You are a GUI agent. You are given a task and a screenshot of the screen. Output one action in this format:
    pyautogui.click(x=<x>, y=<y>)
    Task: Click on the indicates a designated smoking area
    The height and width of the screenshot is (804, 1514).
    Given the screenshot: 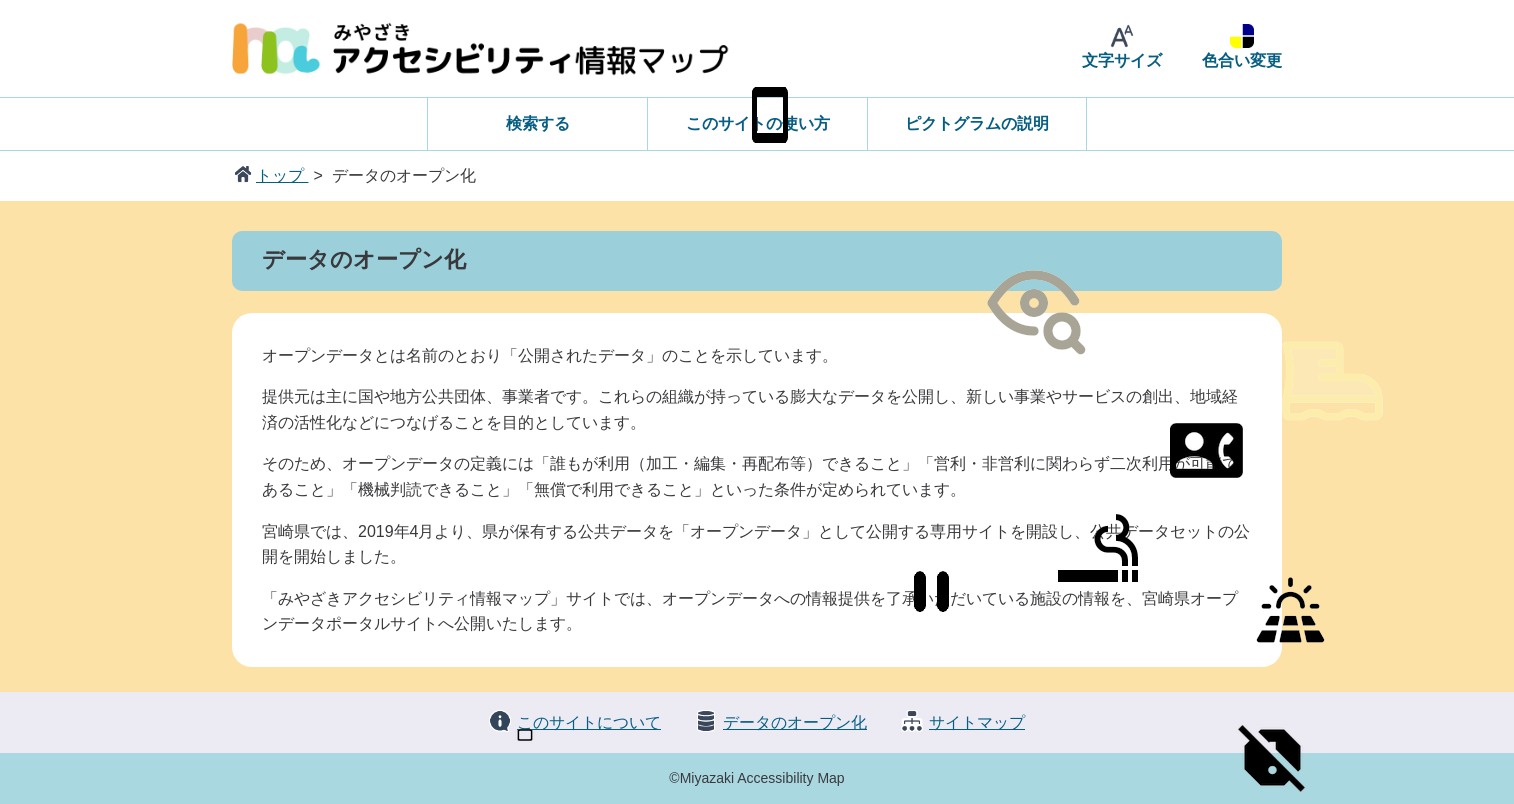 What is the action you would take?
    pyautogui.click(x=1098, y=554)
    